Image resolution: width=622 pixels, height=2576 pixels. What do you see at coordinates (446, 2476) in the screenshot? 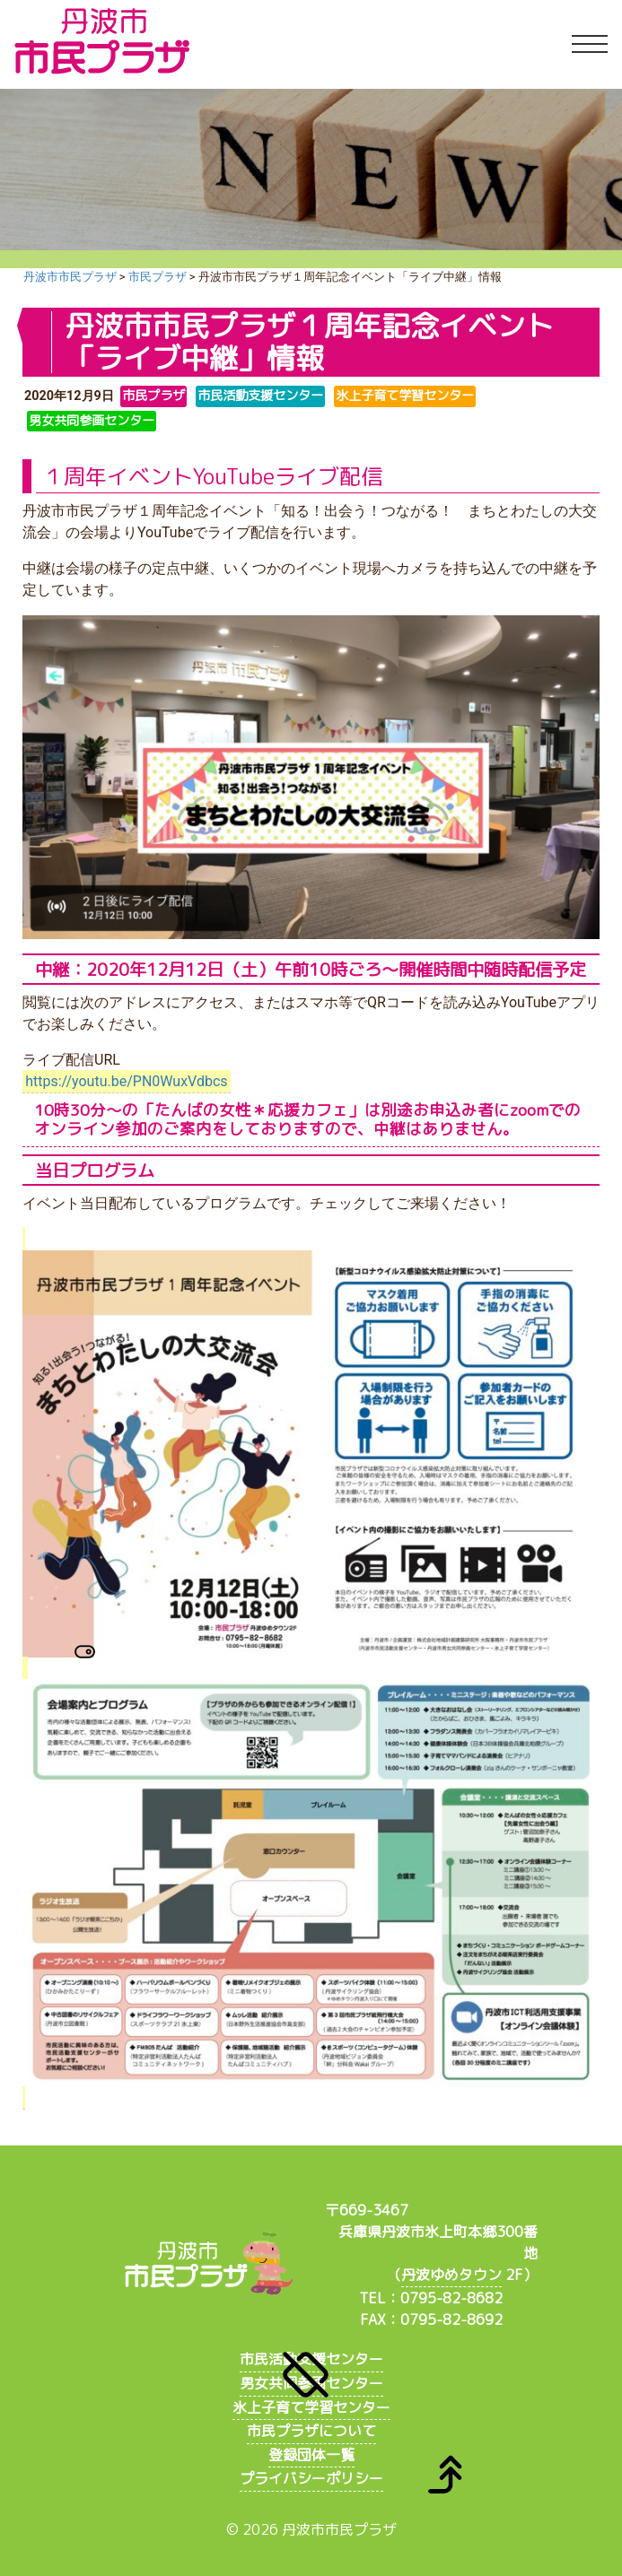
I see `move item to top of list` at bounding box center [446, 2476].